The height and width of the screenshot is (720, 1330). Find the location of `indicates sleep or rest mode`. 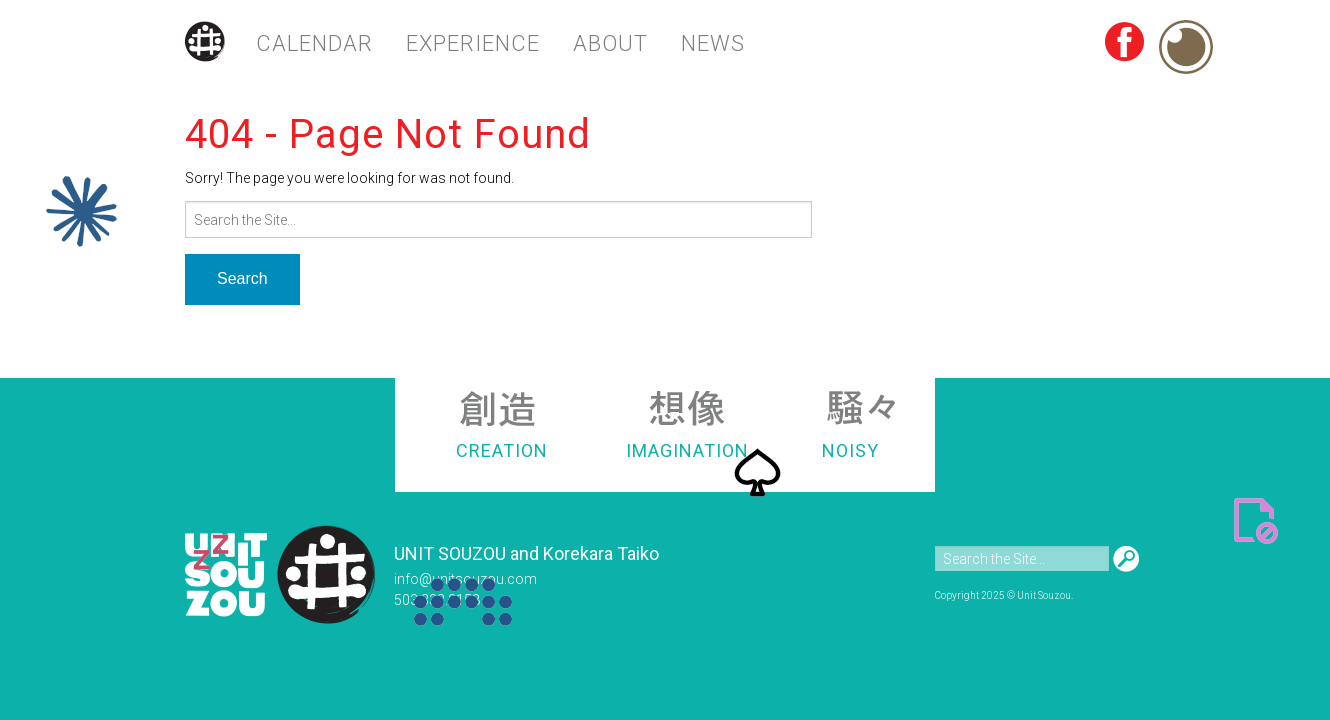

indicates sleep or rest mode is located at coordinates (211, 552).